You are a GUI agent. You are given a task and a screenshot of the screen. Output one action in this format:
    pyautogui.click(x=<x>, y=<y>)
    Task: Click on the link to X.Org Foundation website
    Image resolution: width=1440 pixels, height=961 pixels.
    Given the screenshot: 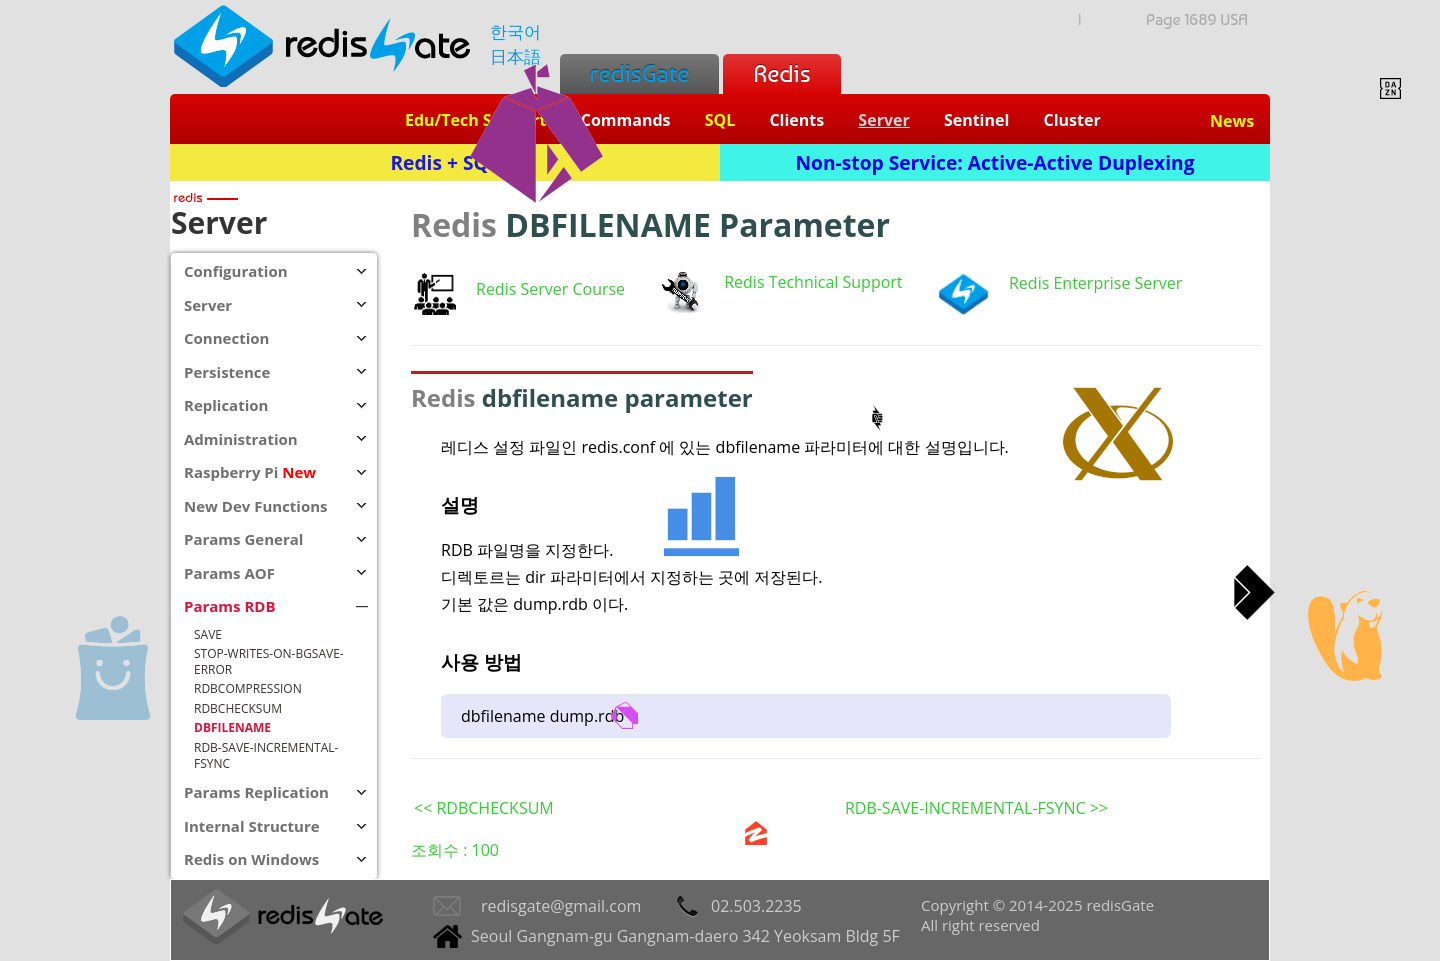 What is the action you would take?
    pyautogui.click(x=1118, y=434)
    